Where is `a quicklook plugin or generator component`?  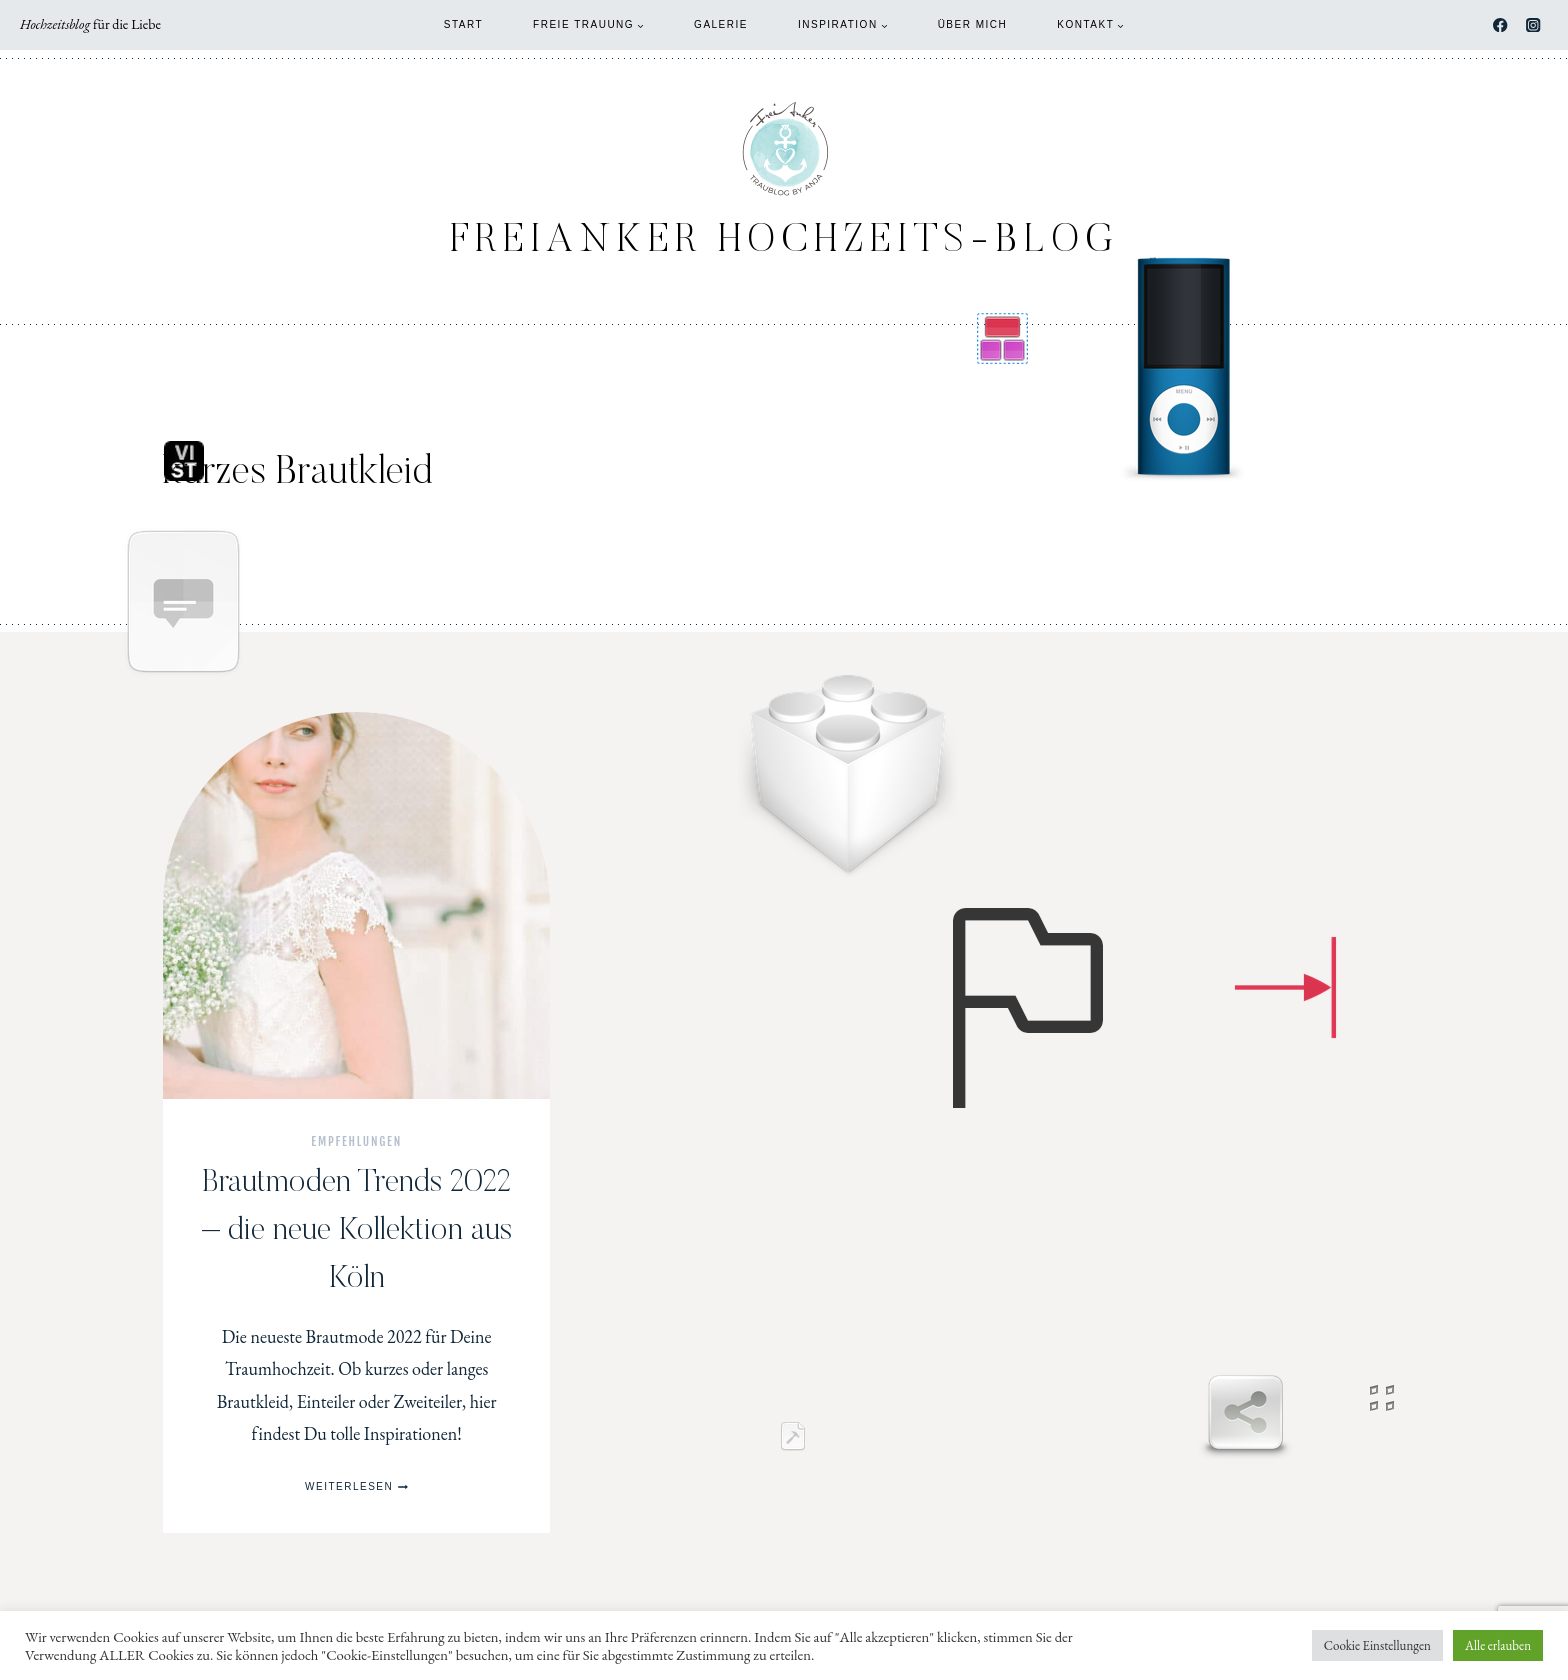 a quicklook plugin or generator component is located at coordinates (847, 775).